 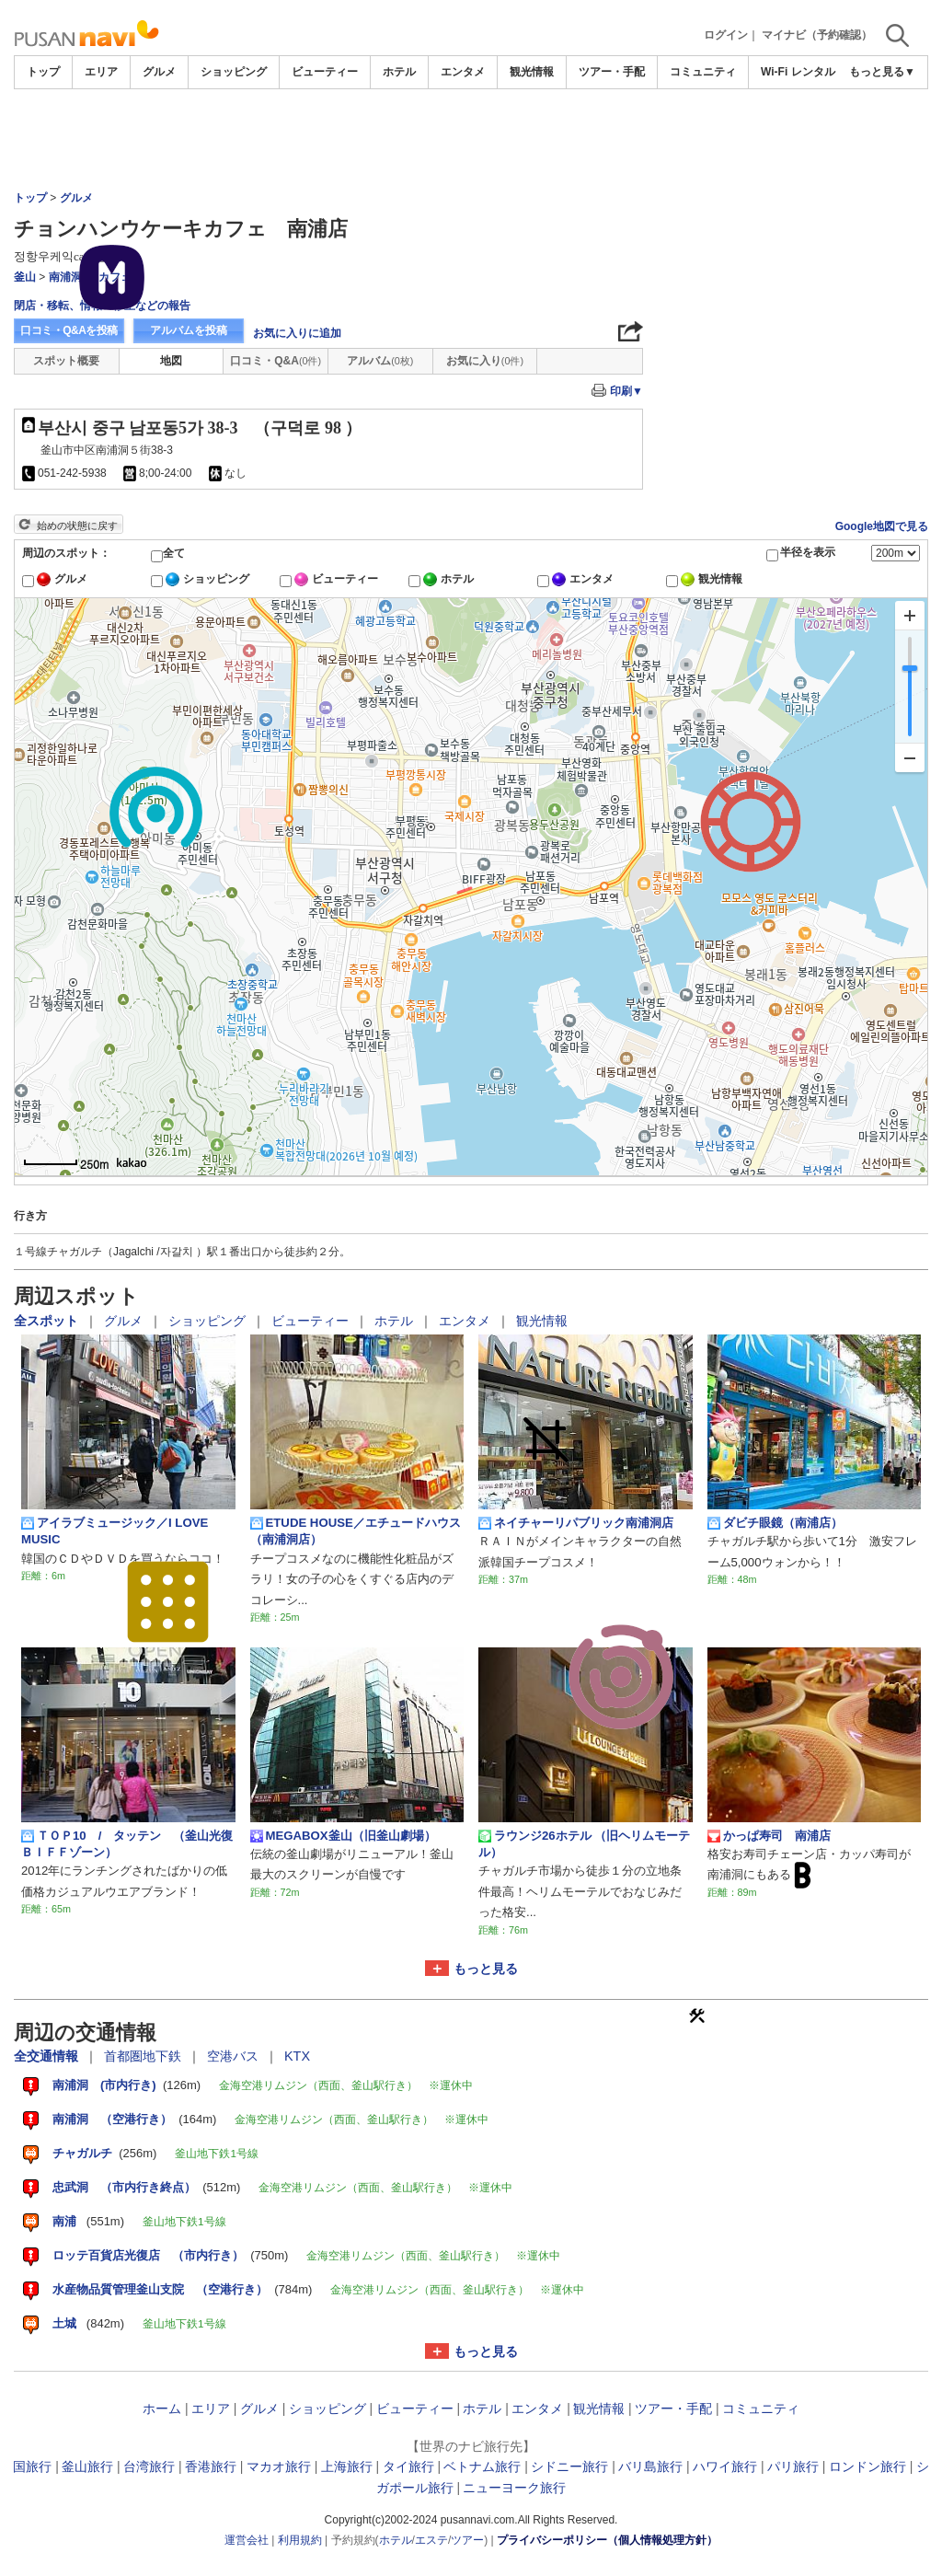 I want to click on access menu or main navigation, so click(x=111, y=277).